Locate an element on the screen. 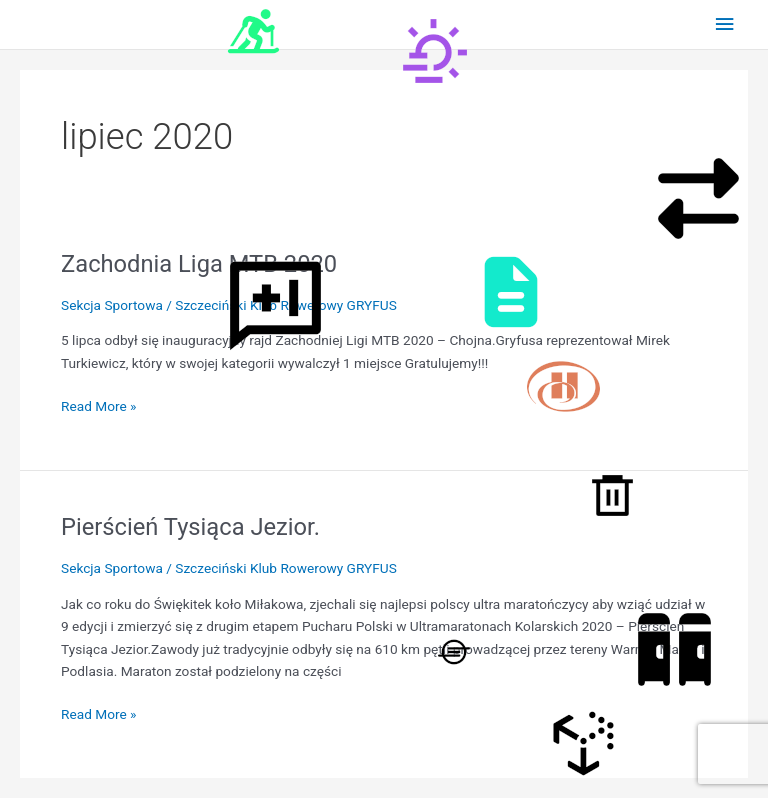 The width and height of the screenshot is (768, 798). view document contents is located at coordinates (511, 292).